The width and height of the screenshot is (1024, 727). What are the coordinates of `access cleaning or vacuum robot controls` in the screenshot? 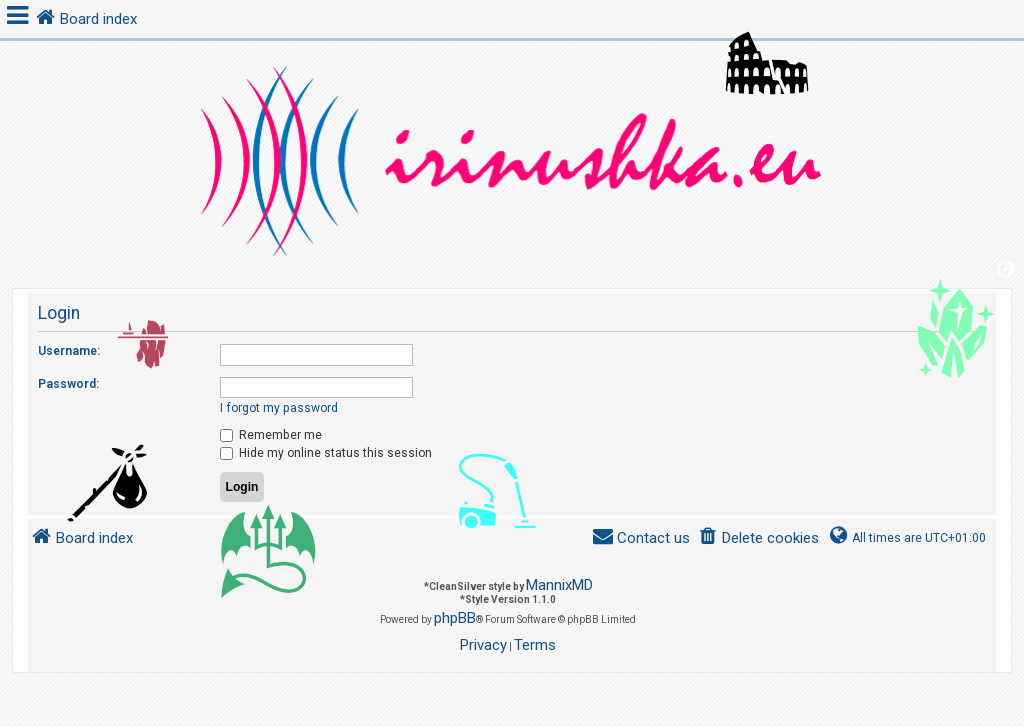 It's located at (497, 491).